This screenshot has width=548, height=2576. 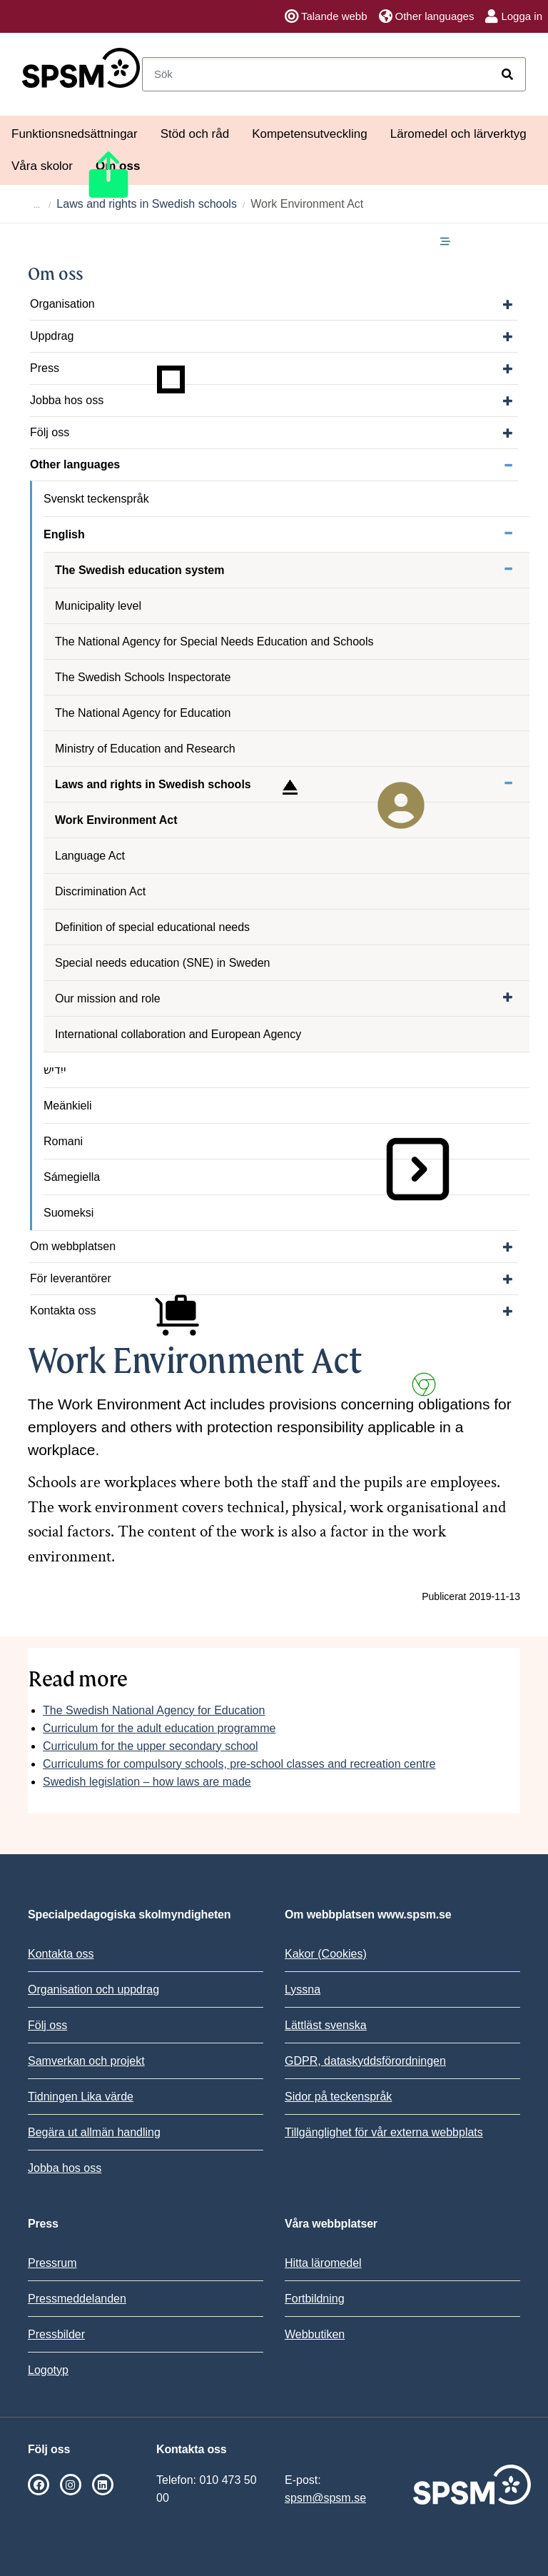 I want to click on eject removable media or disc, so click(x=290, y=787).